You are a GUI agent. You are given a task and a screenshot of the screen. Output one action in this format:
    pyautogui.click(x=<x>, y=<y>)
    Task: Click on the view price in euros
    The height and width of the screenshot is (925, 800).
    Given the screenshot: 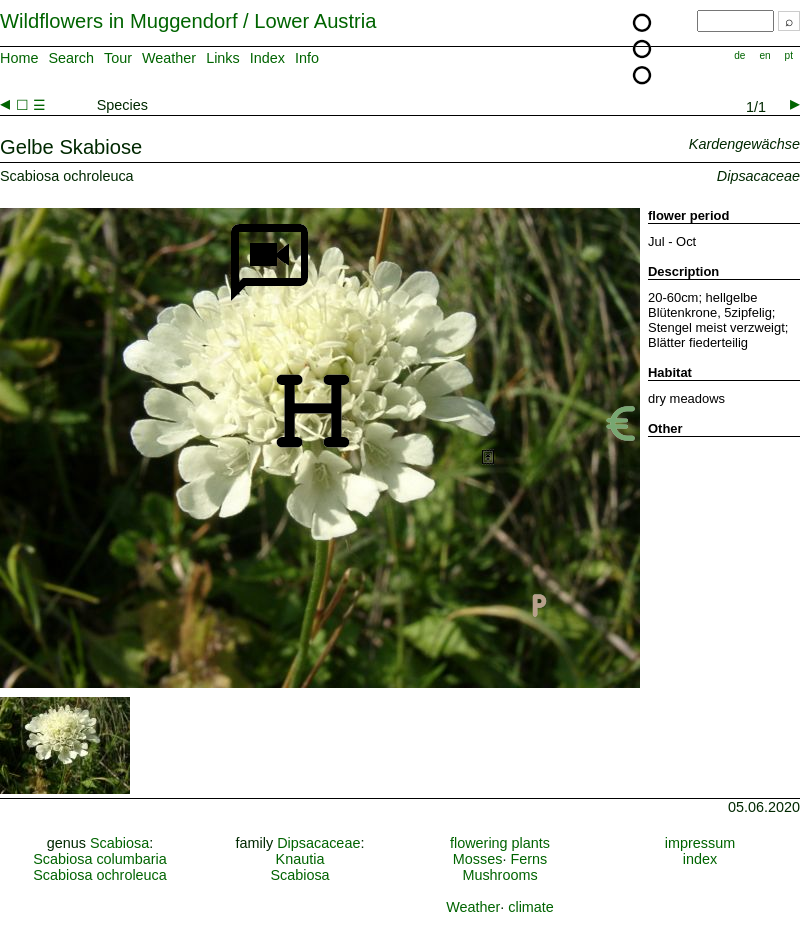 What is the action you would take?
    pyautogui.click(x=622, y=423)
    